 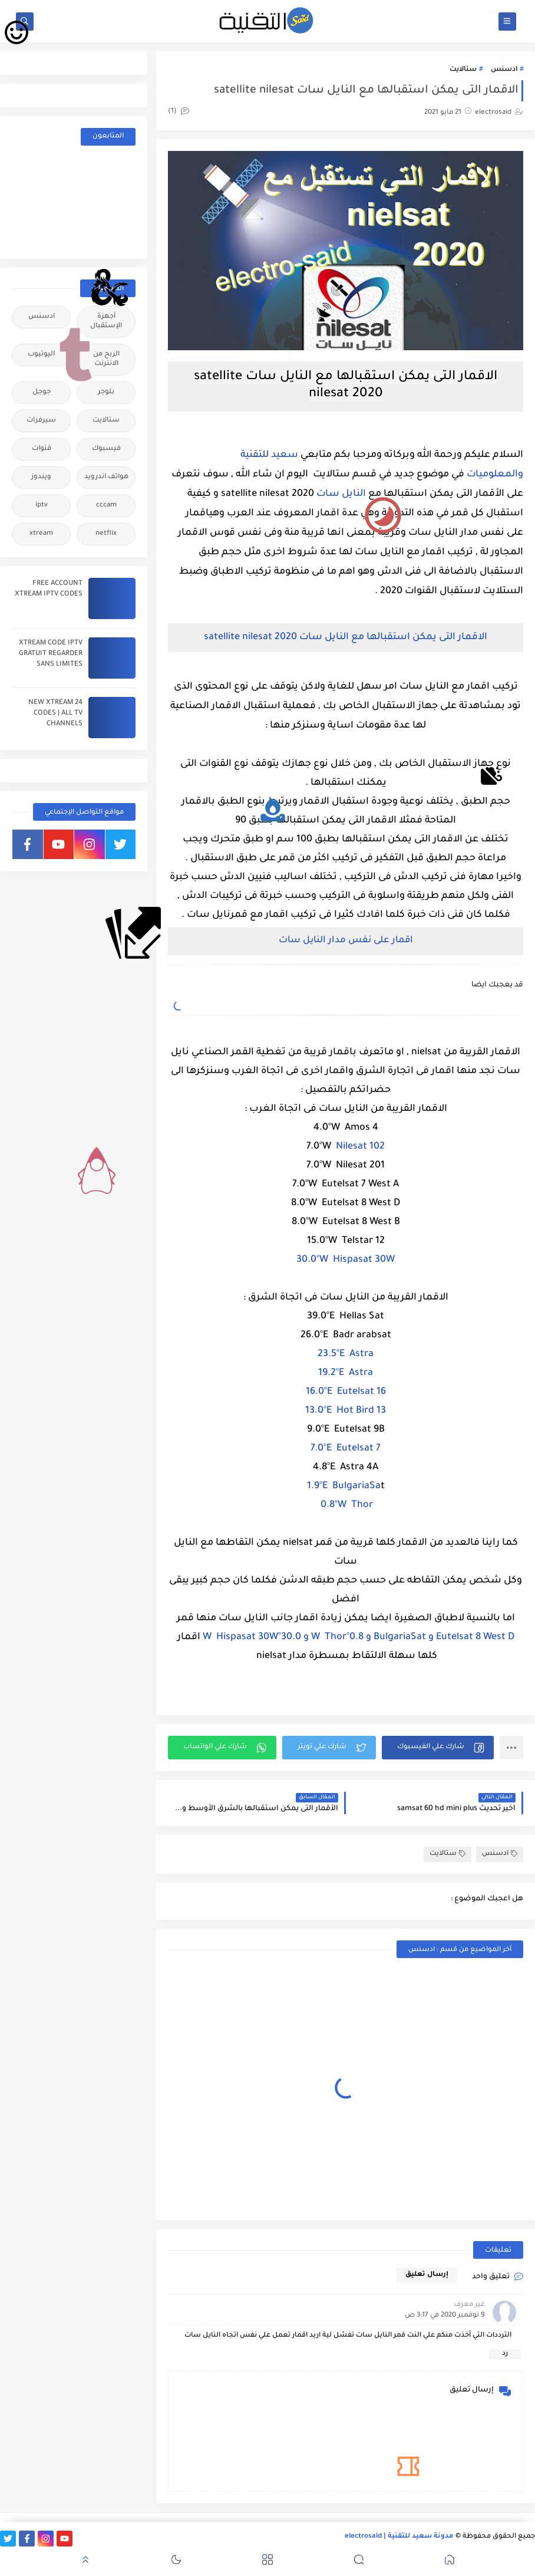 I want to click on view available coupons or vouchers, so click(x=408, y=2466).